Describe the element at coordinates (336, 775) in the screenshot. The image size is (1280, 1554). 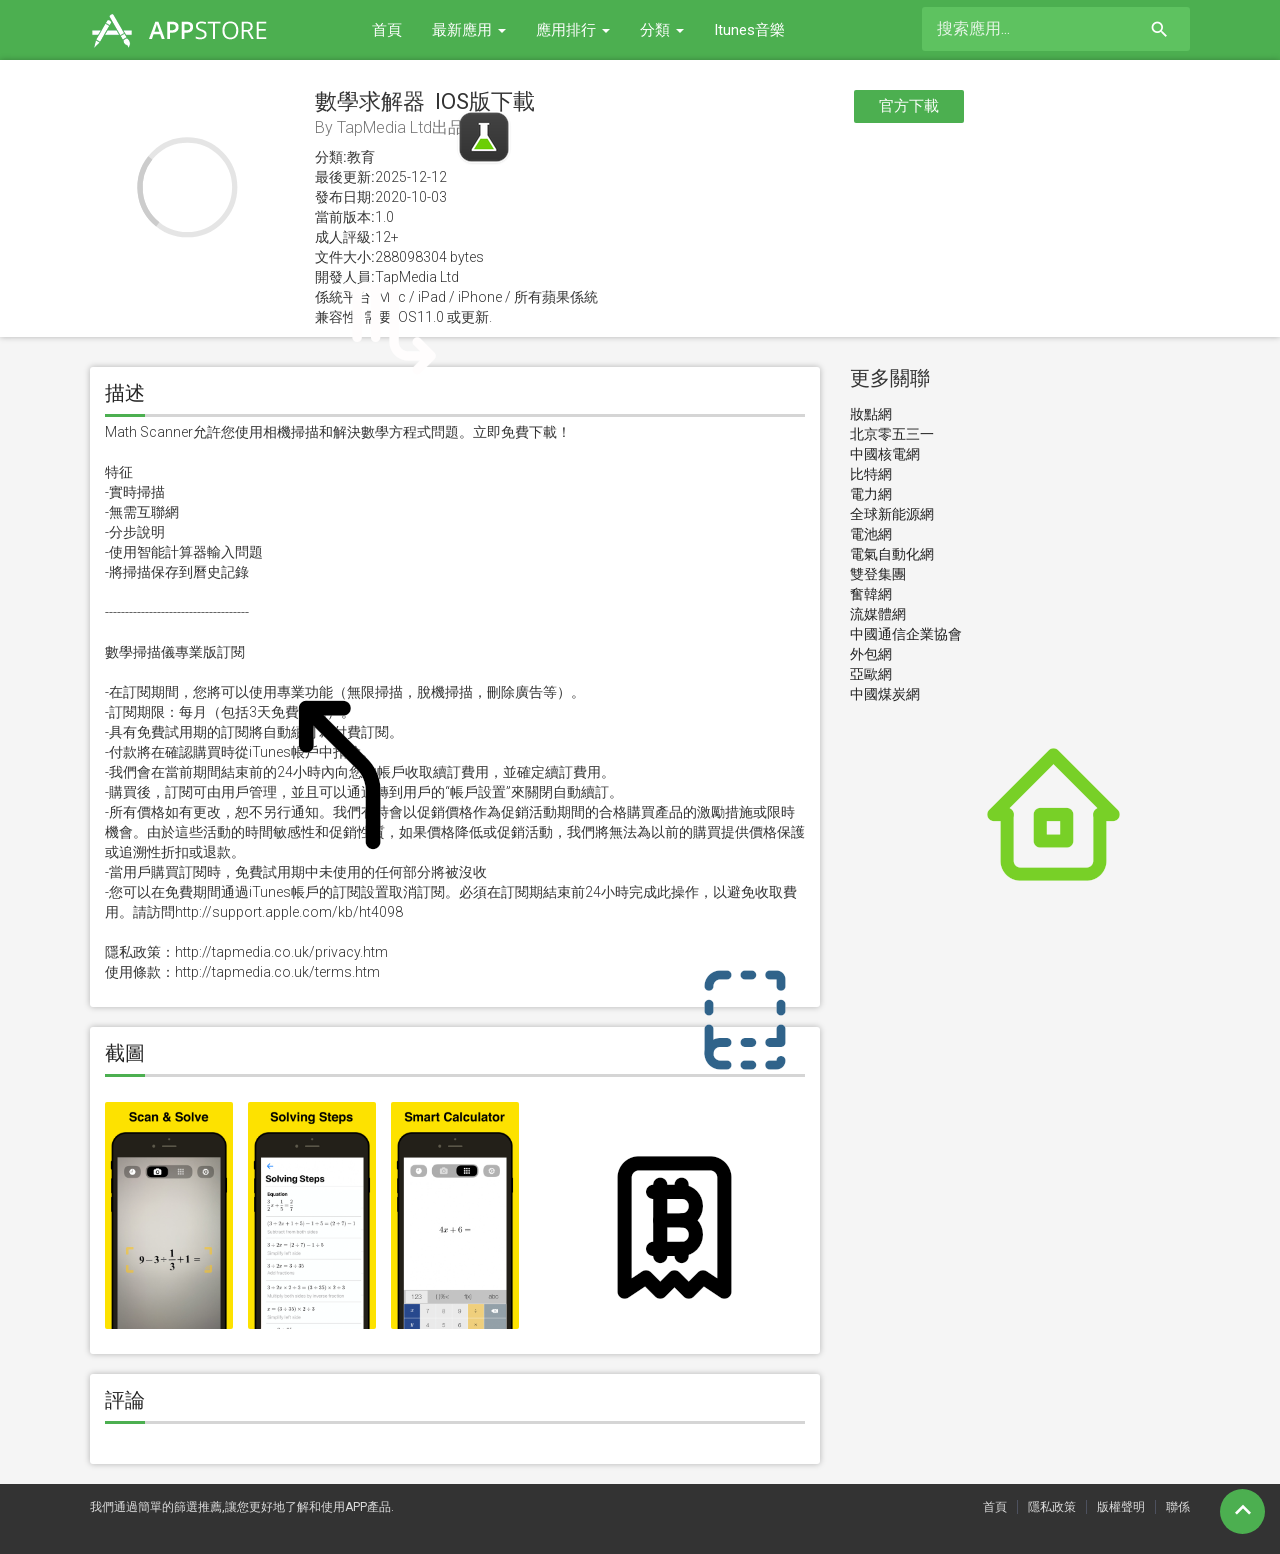
I see `bear left at the next turn` at that location.